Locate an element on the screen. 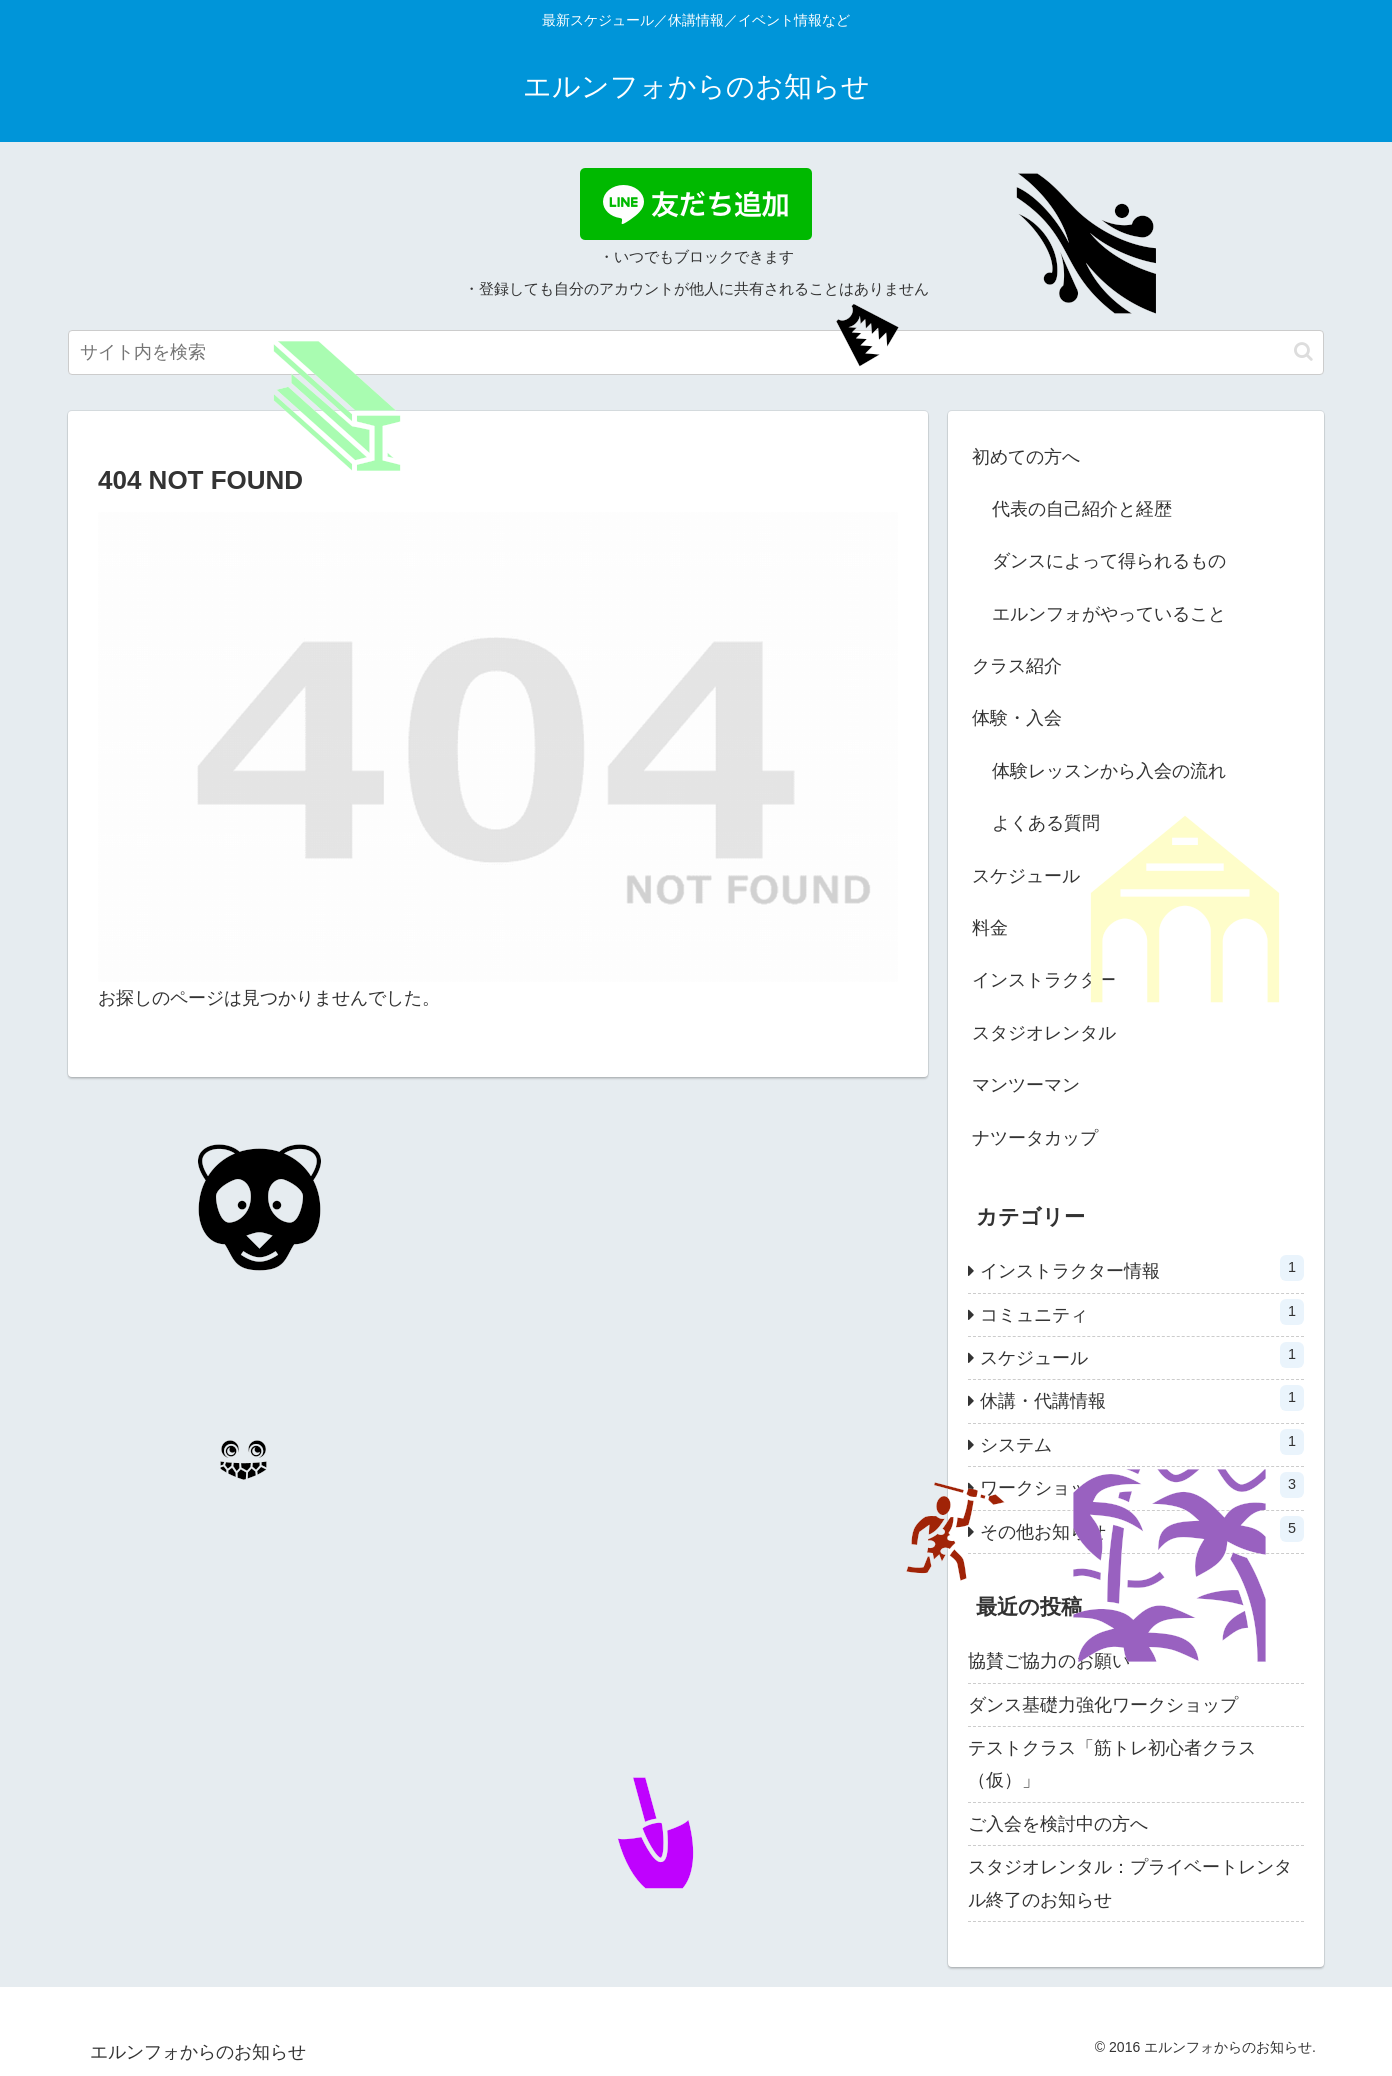  access the marketplace or bazaar is located at coordinates (1185, 909).